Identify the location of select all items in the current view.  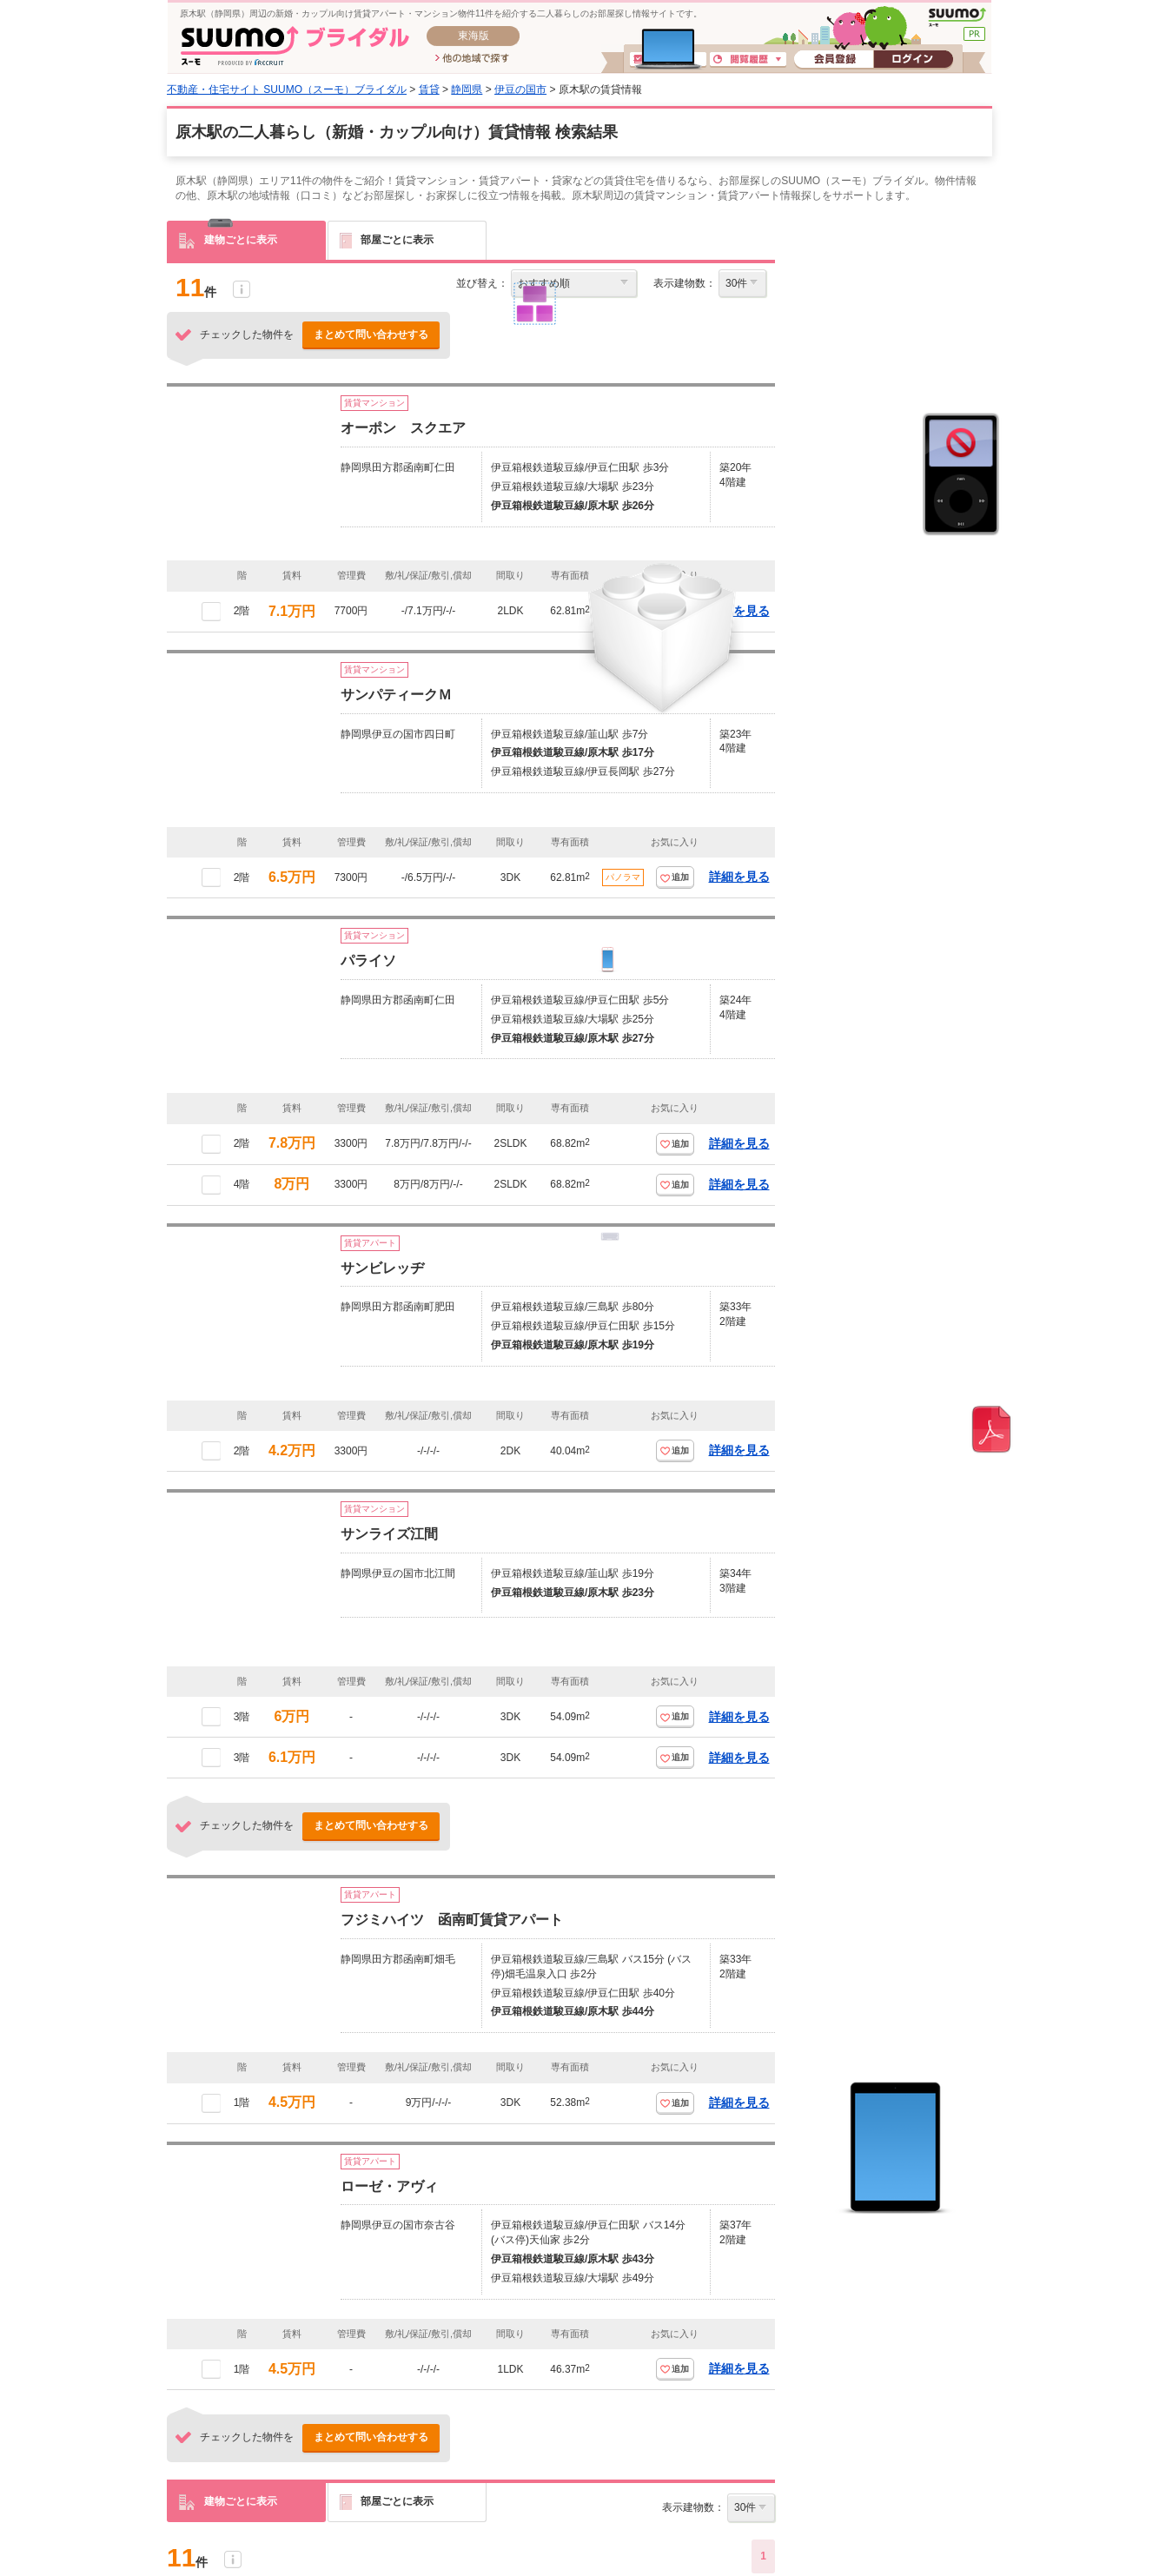
(534, 303).